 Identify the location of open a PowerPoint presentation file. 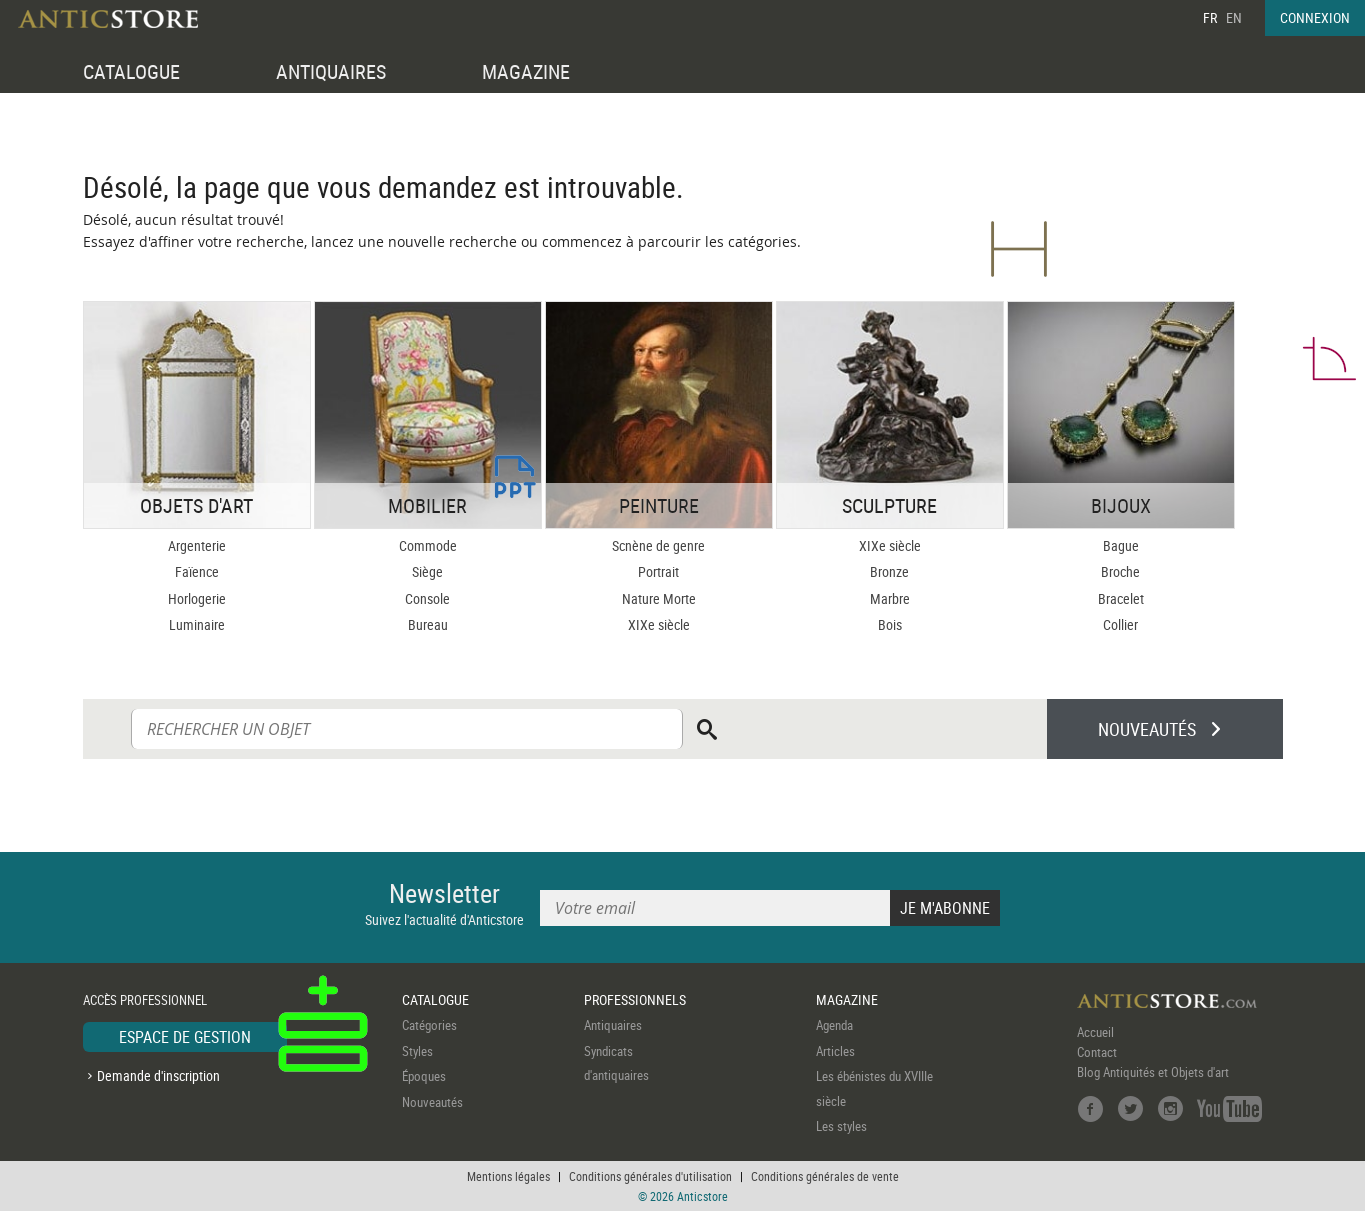
(514, 478).